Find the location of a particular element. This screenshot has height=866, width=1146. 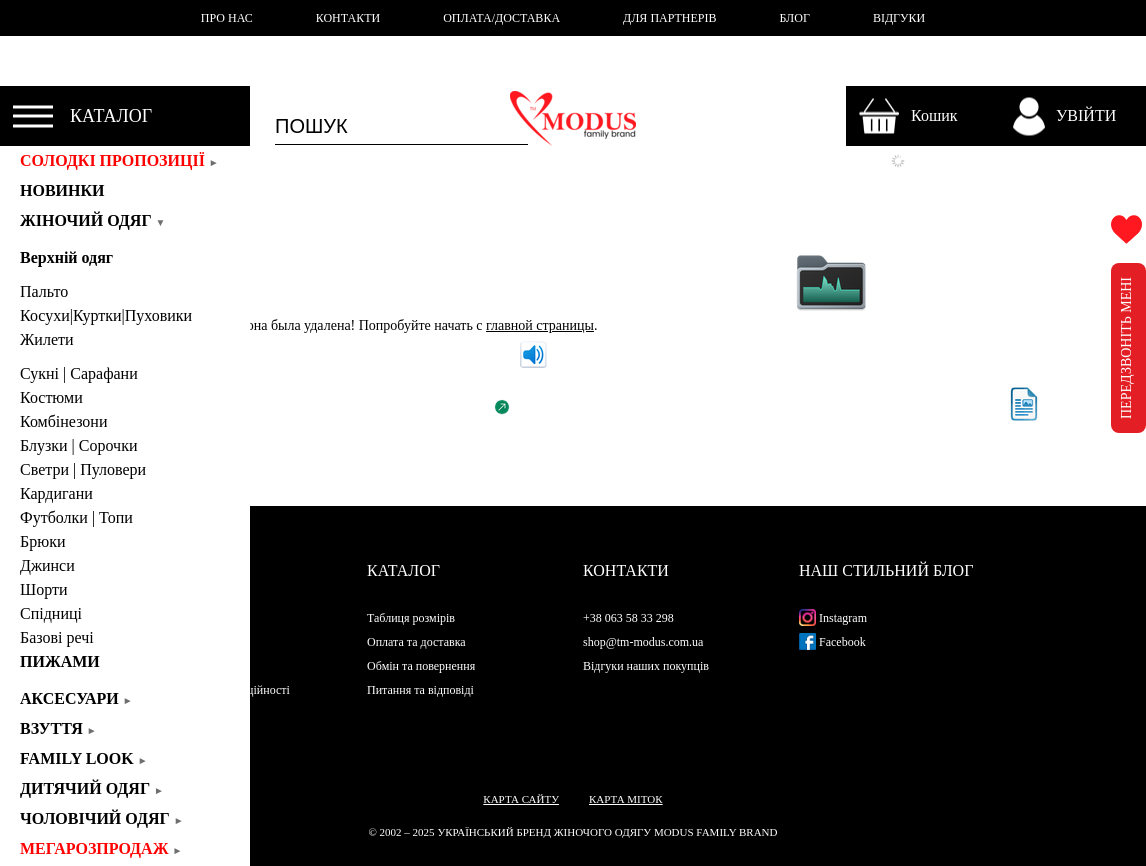

open system monitoring files is located at coordinates (831, 284).